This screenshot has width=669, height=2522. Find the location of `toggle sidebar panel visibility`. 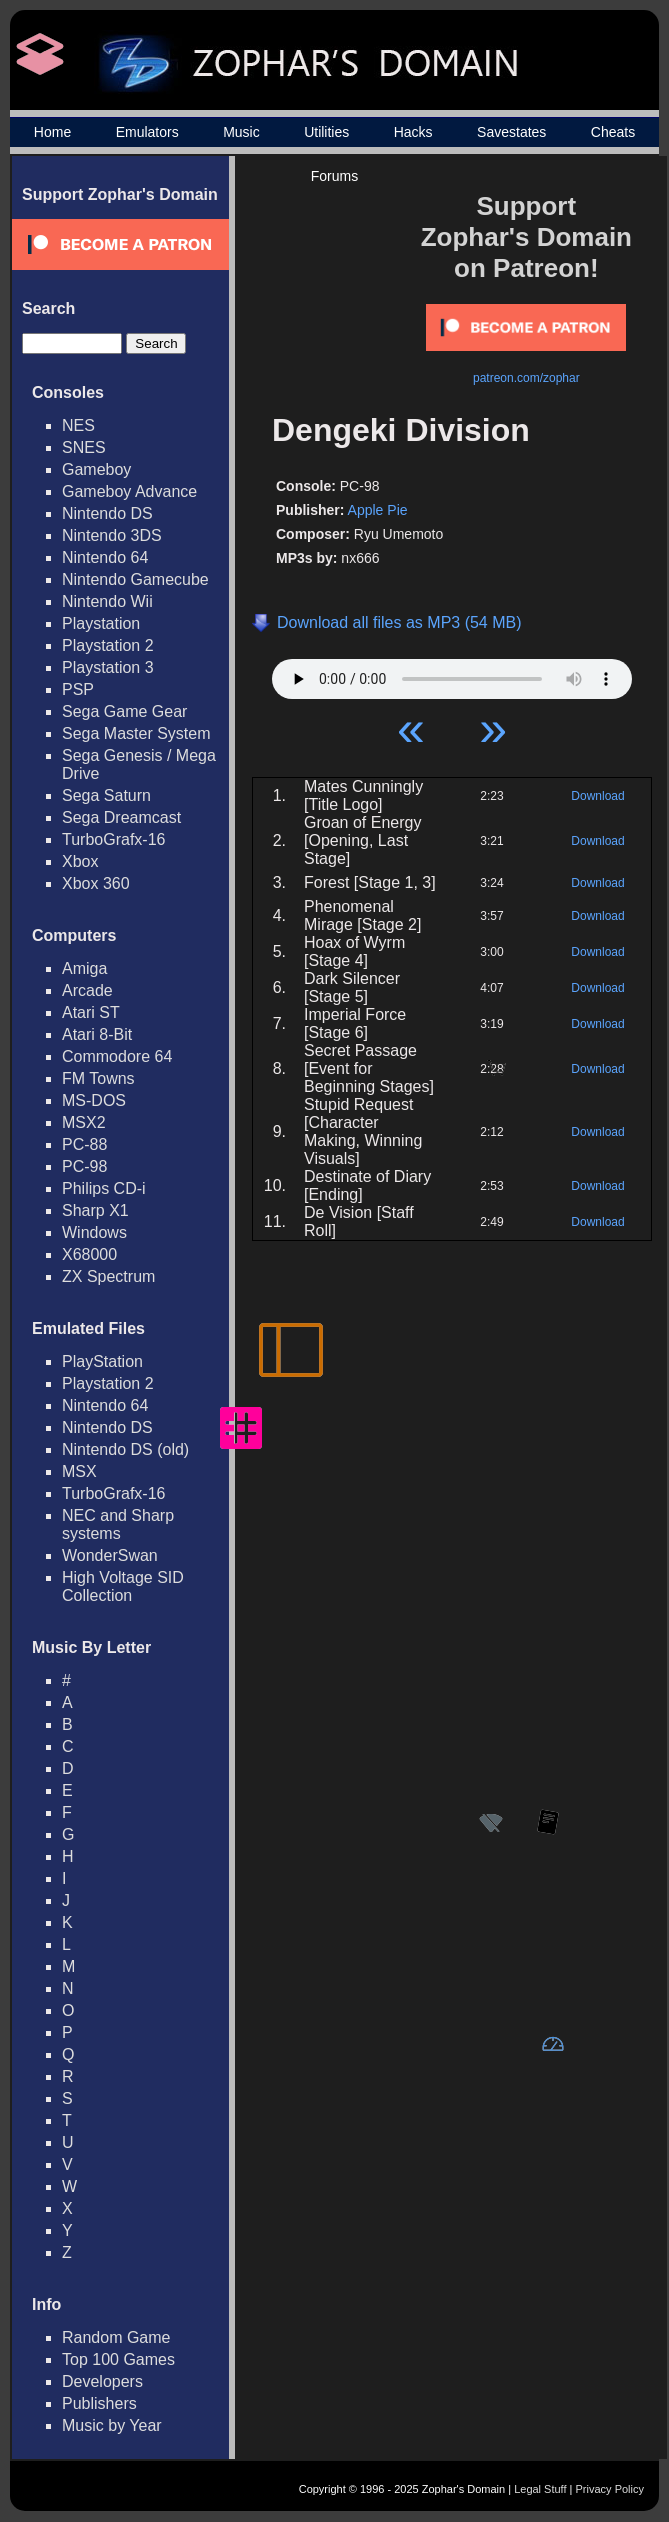

toggle sidebar panel visibility is located at coordinates (291, 1350).